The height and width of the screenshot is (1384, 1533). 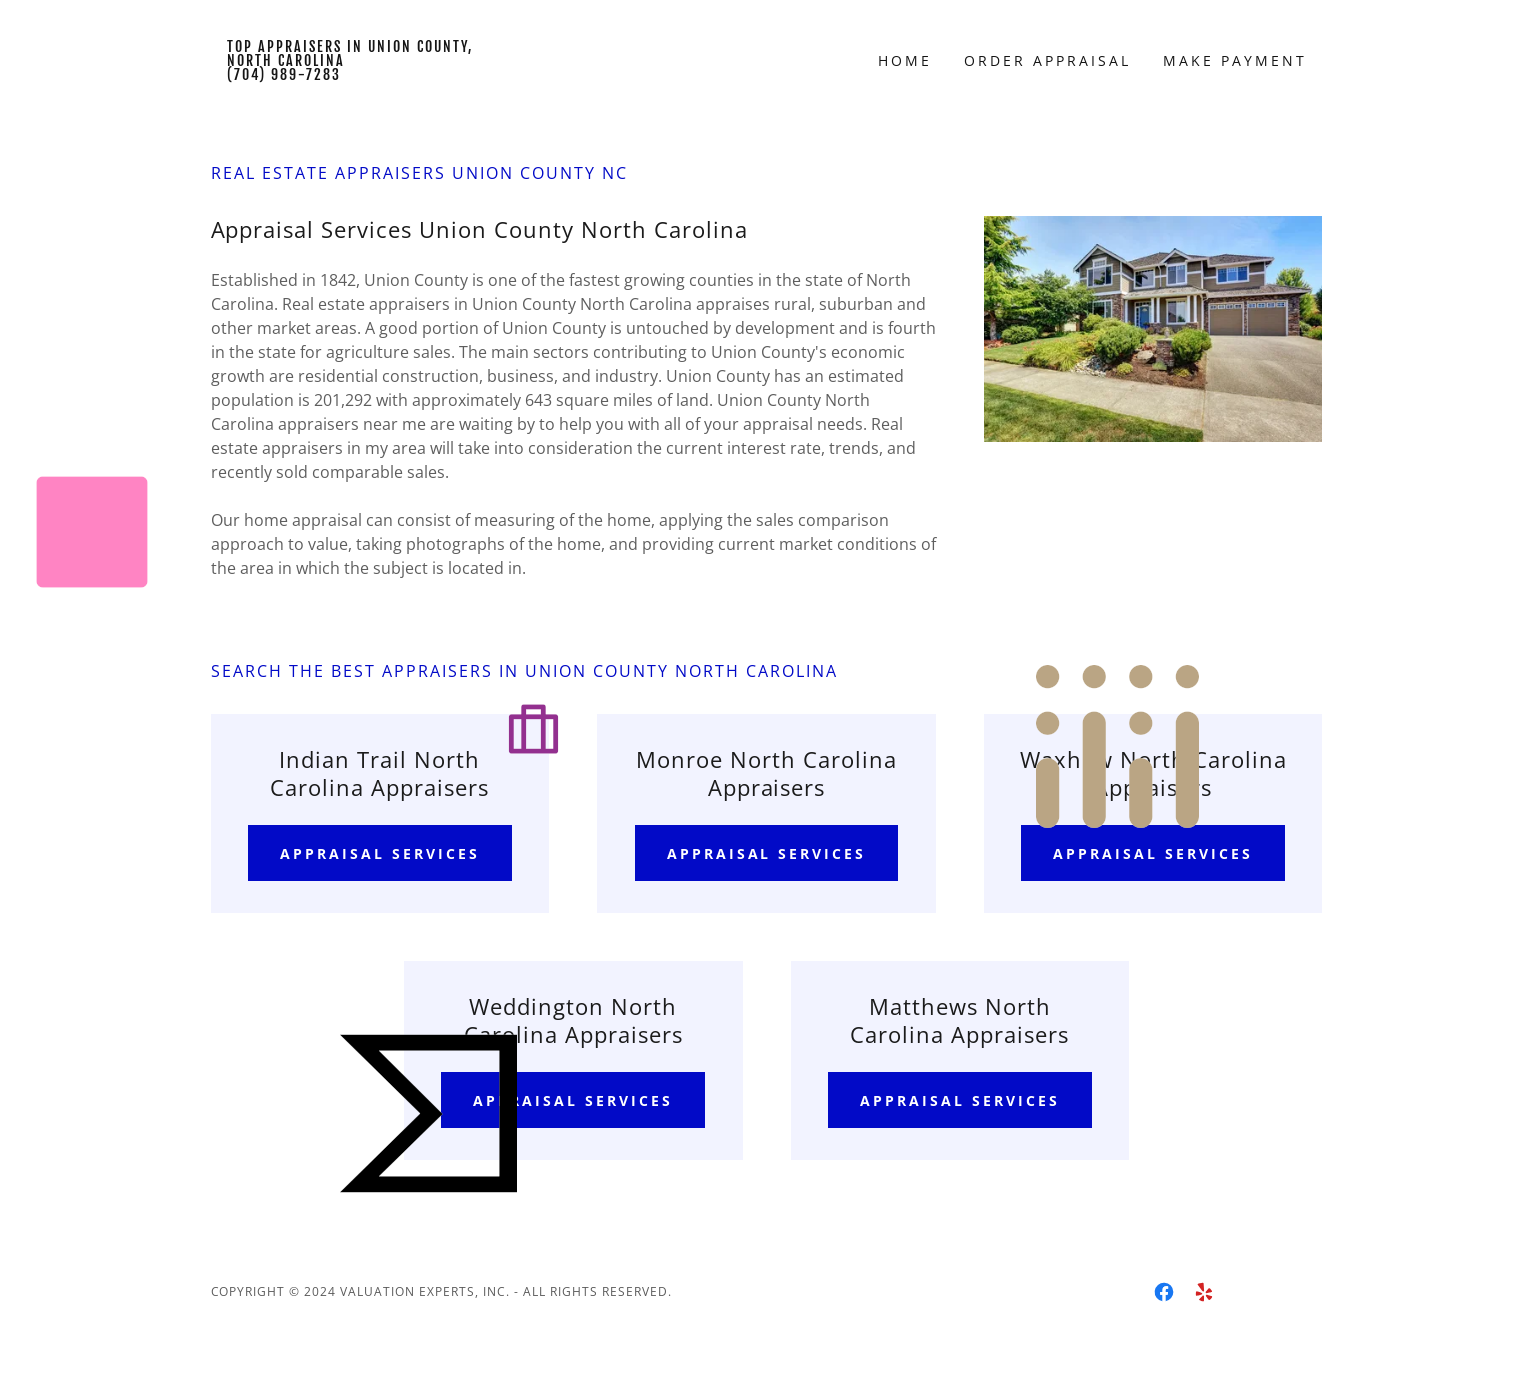 What do you see at coordinates (92, 532) in the screenshot?
I see `an unchecked or empty checkbox state` at bounding box center [92, 532].